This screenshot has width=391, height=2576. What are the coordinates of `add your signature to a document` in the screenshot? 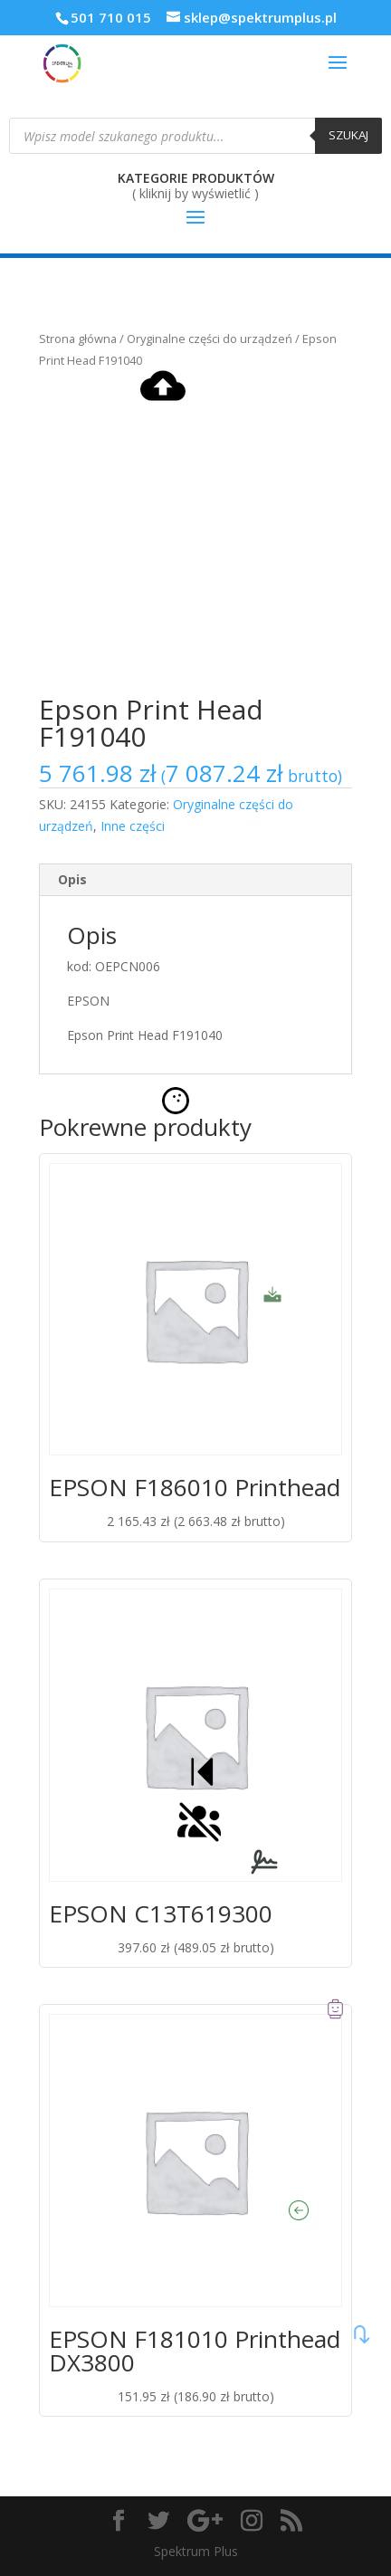 It's located at (264, 1862).